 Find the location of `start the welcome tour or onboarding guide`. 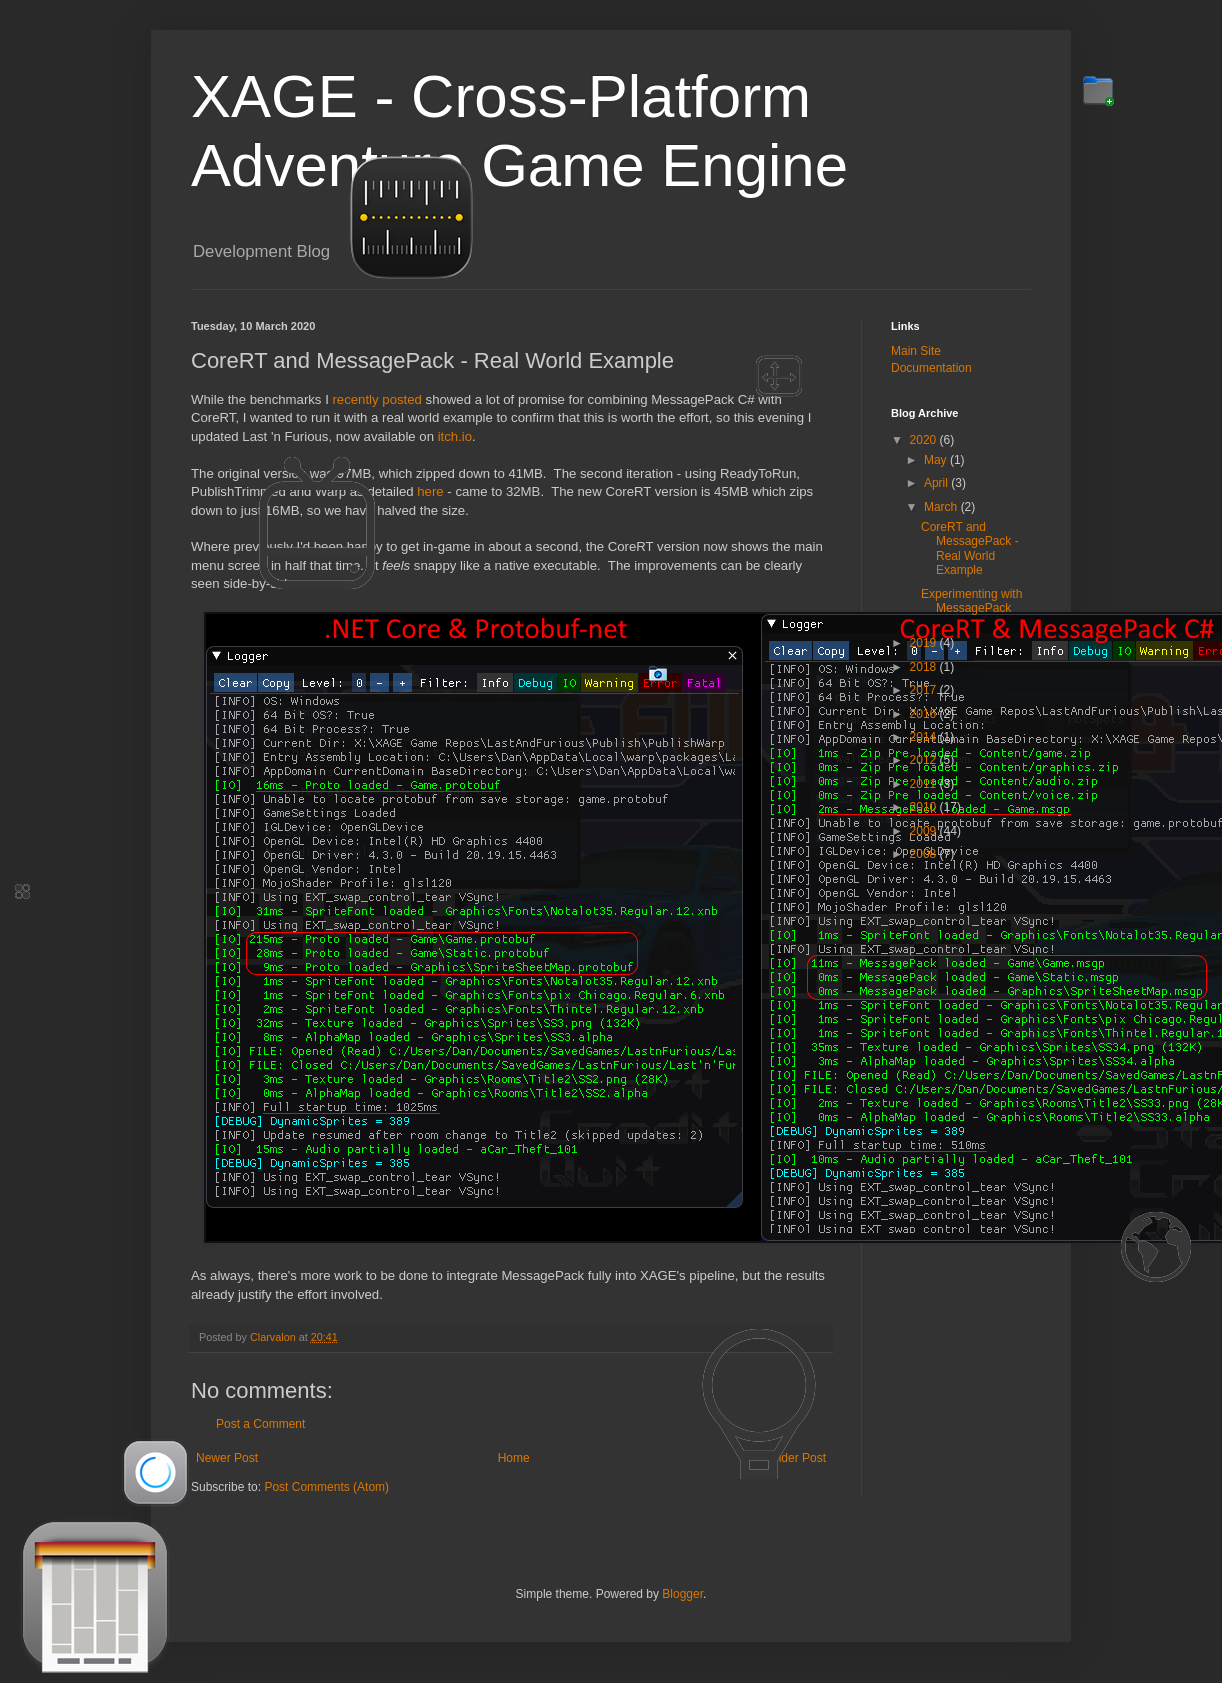

start the welcome tour or onboarding guide is located at coordinates (759, 1404).